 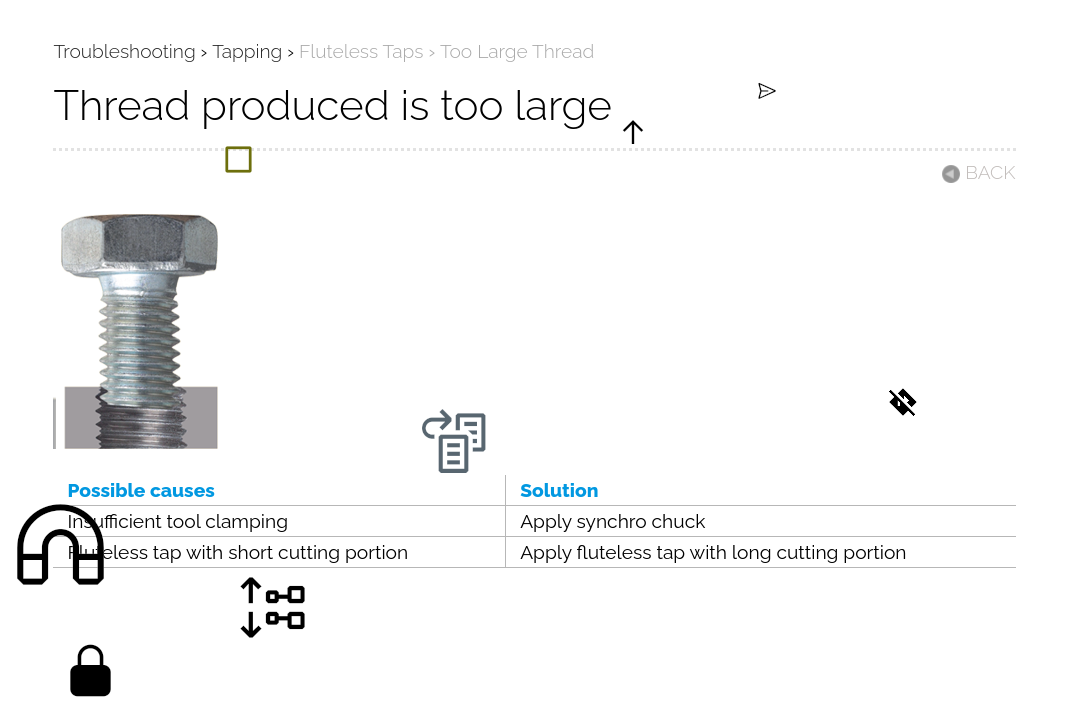 What do you see at coordinates (903, 402) in the screenshot?
I see `directions are unavailable or disabled` at bounding box center [903, 402].